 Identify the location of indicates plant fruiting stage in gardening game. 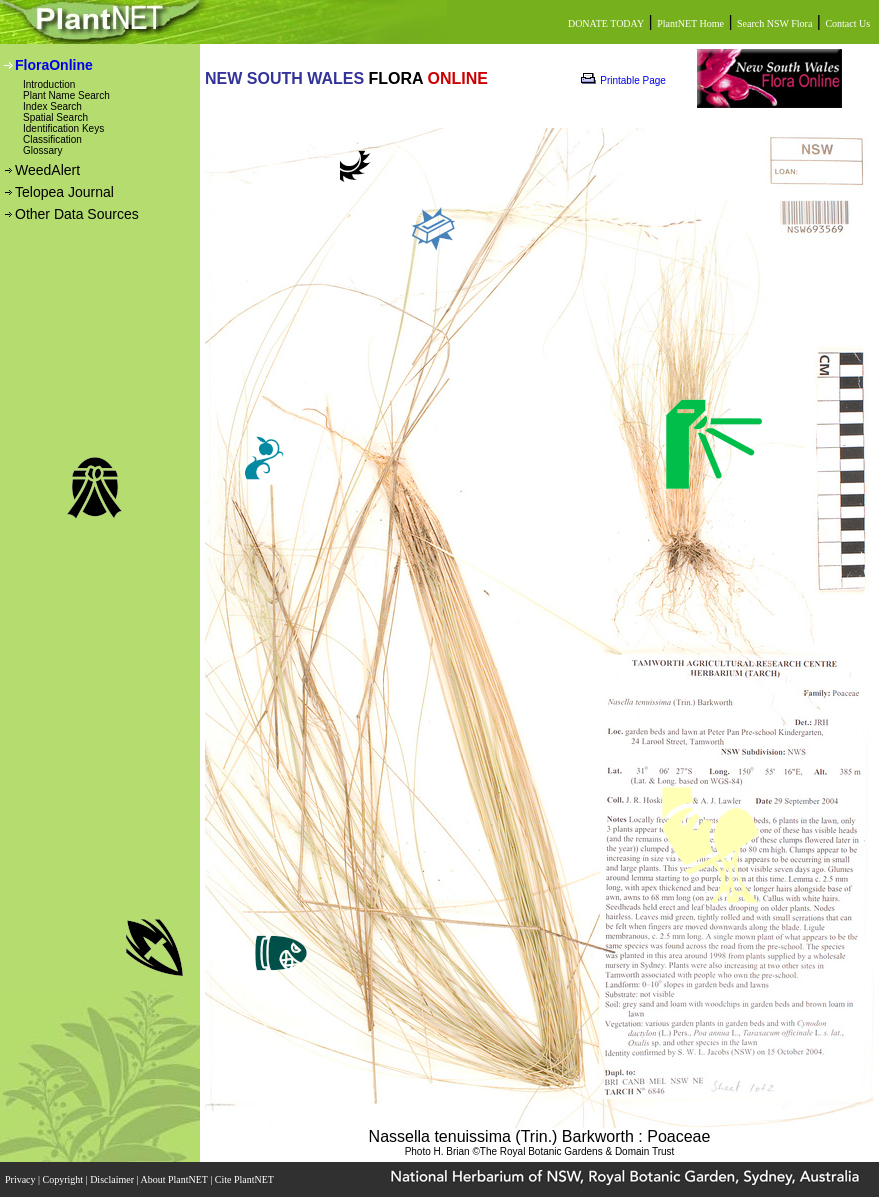
(263, 458).